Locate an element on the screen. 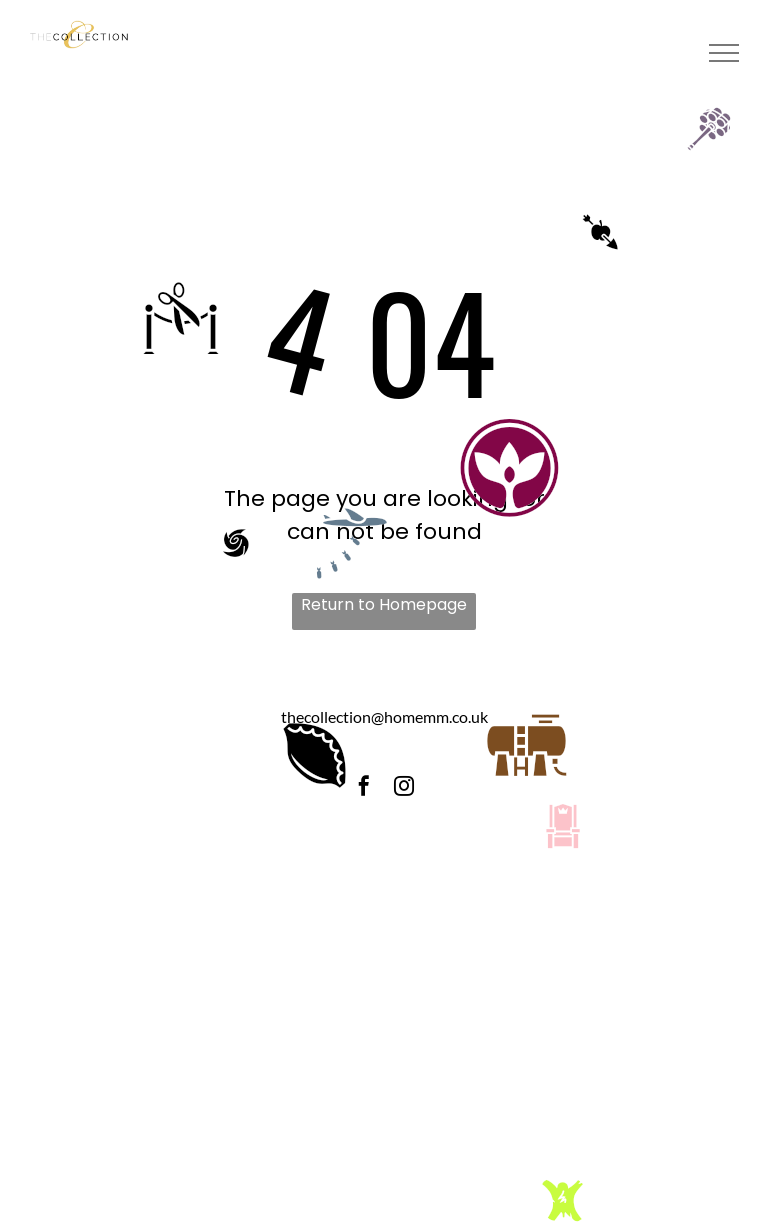 Image resolution: width=768 pixels, height=1223 pixels. select animal hide material or resource is located at coordinates (562, 1200).